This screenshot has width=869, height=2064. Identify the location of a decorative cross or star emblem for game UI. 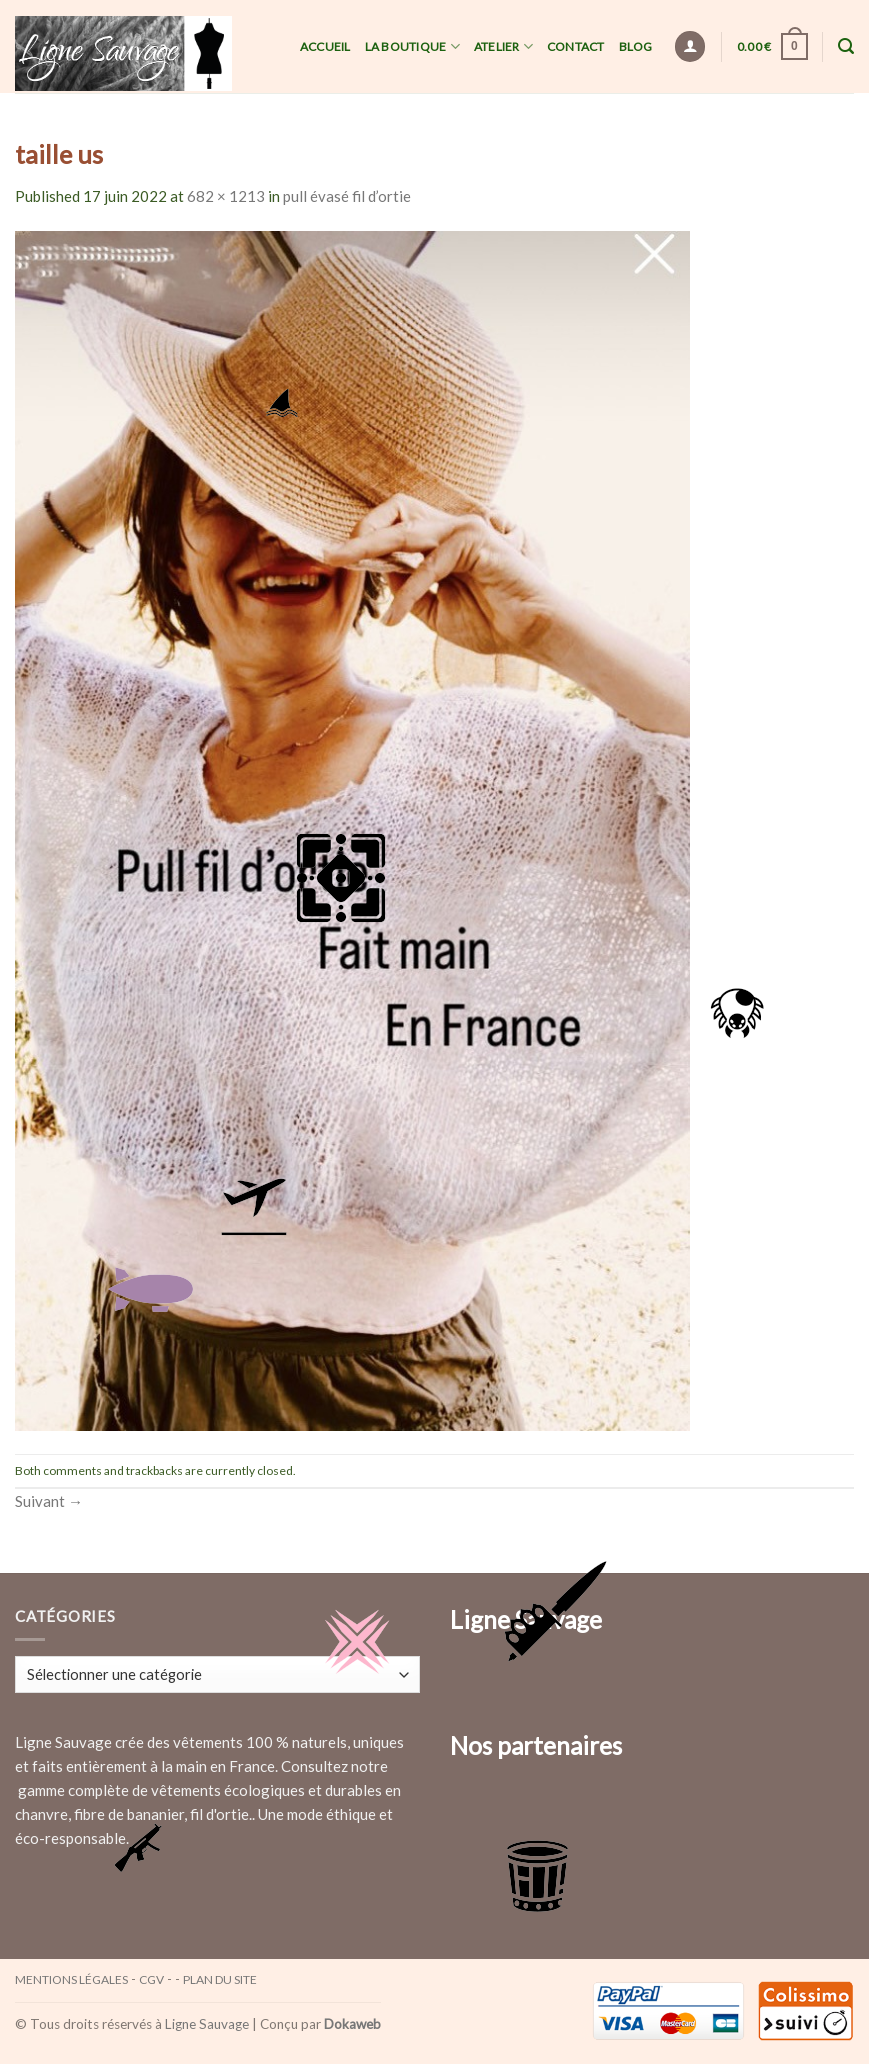
(357, 1642).